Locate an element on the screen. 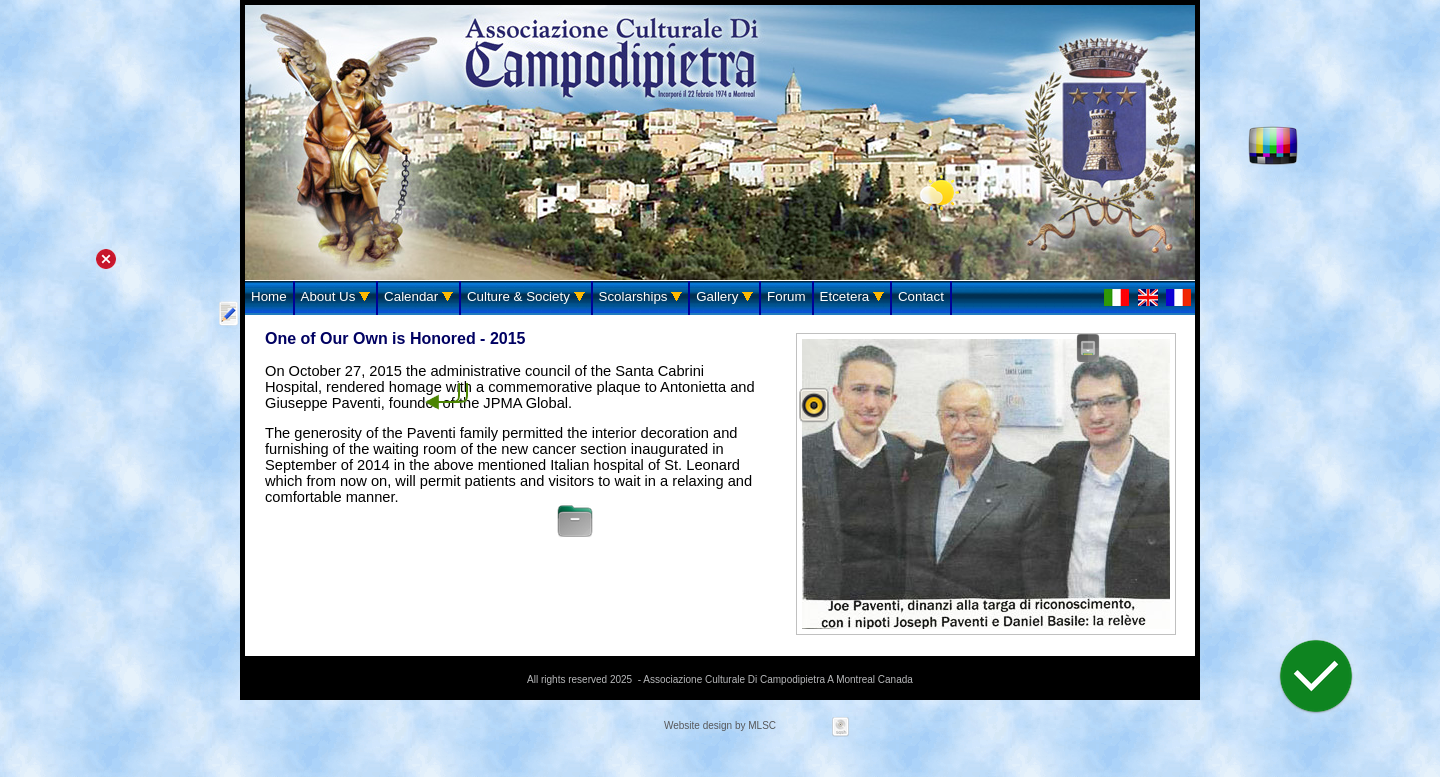 The width and height of the screenshot is (1440, 777). nintendo ds game rom file is located at coordinates (1088, 348).